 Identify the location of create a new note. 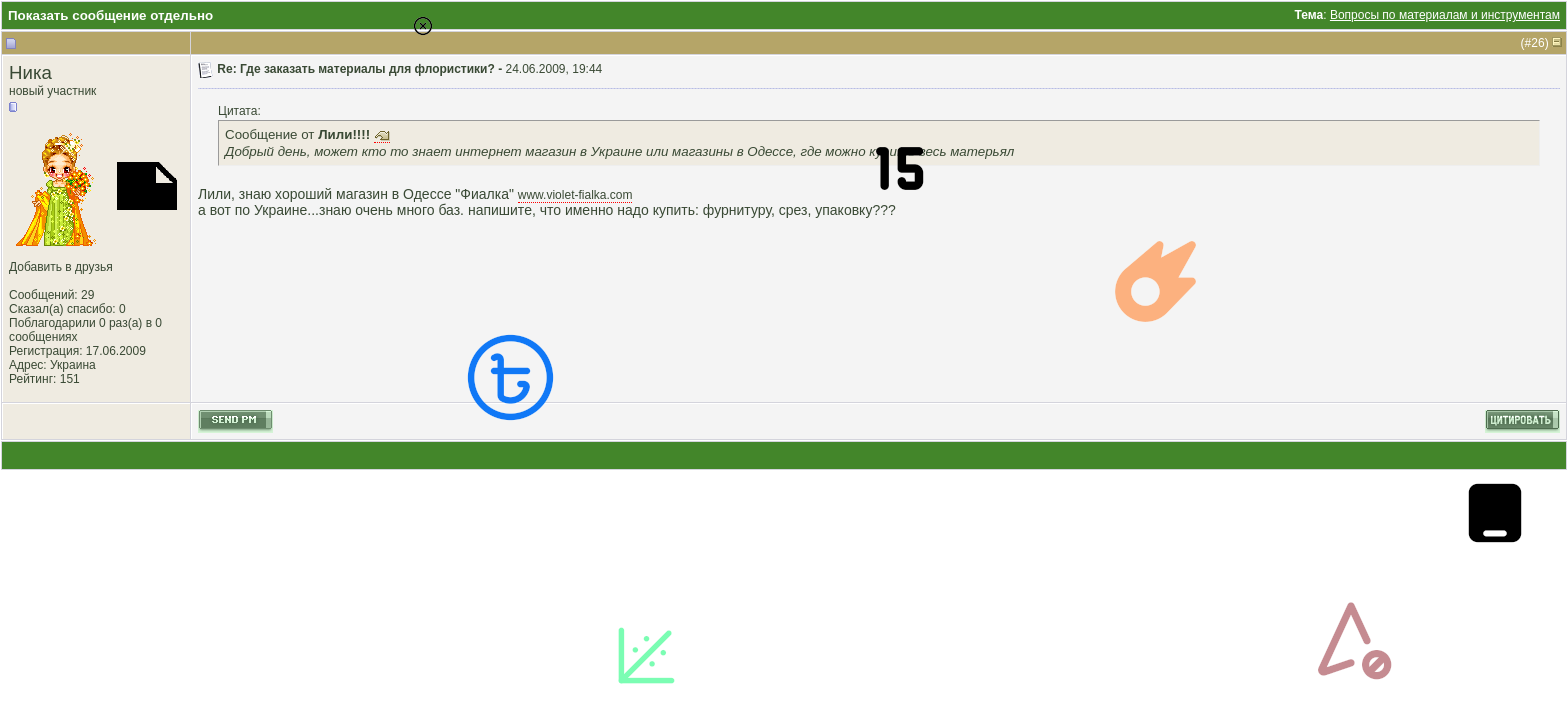
(147, 186).